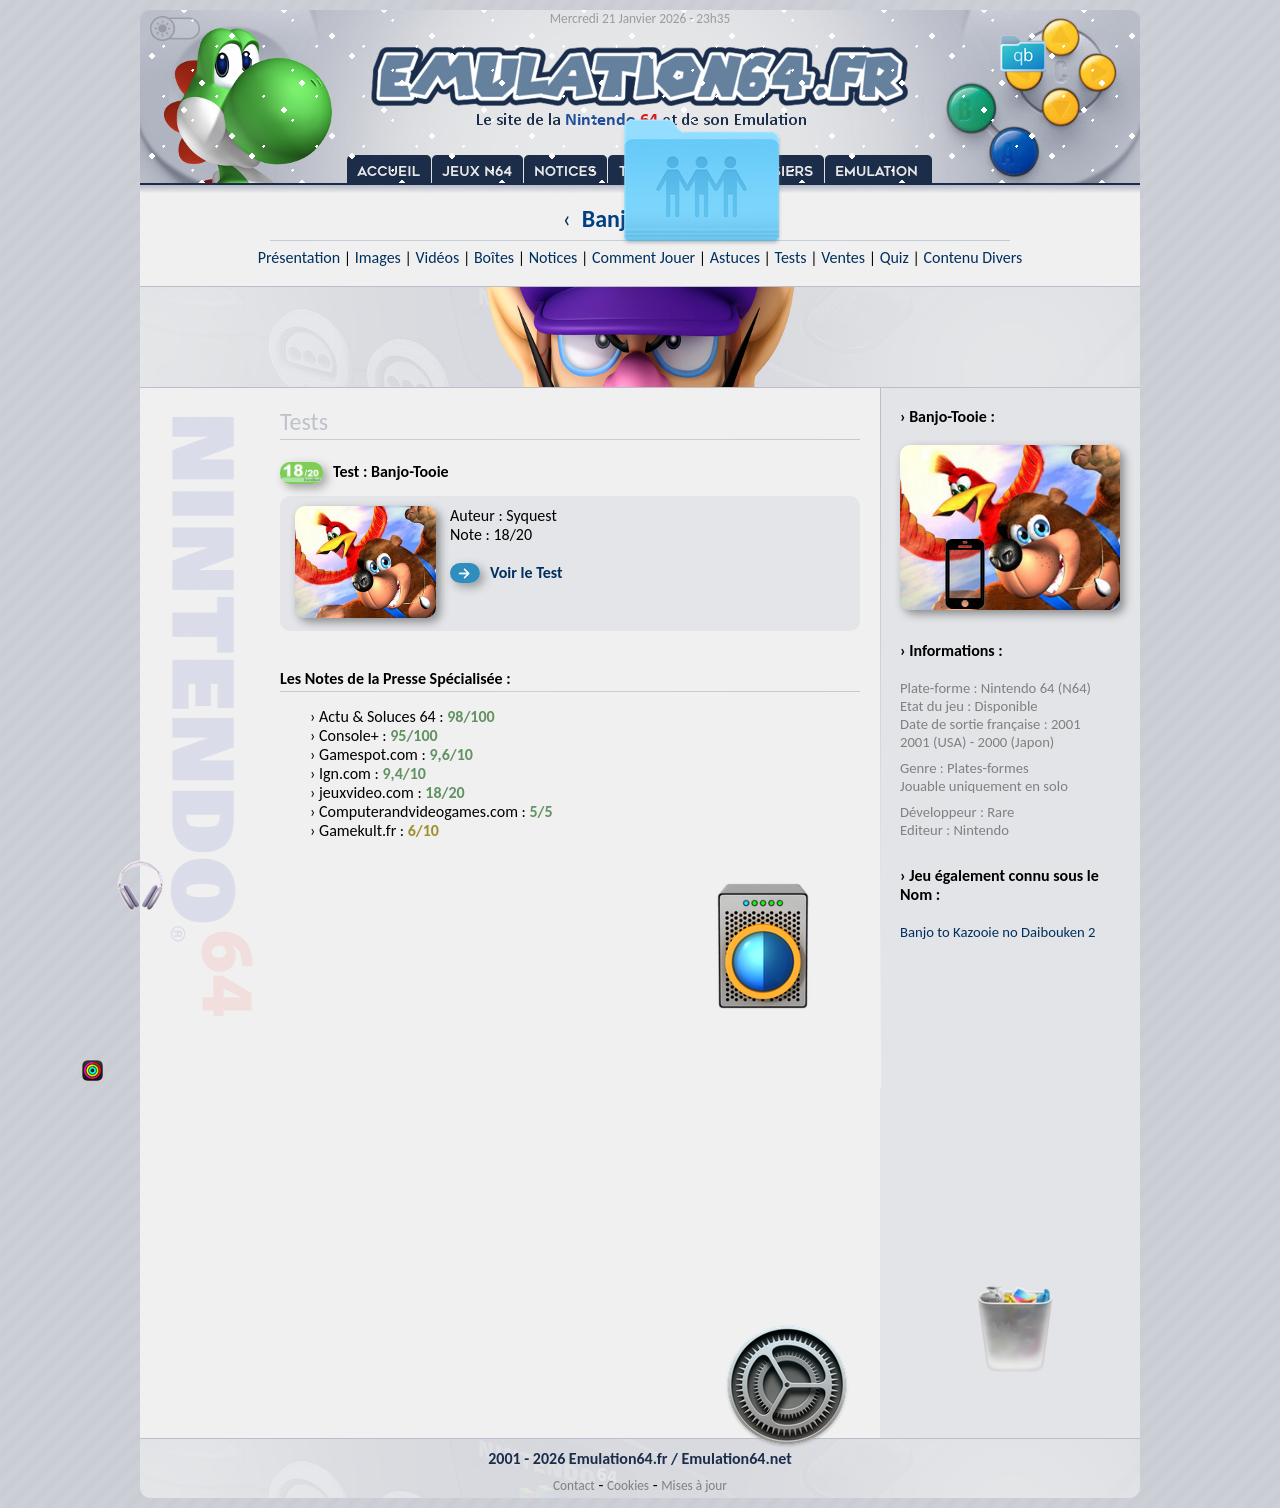 The image size is (1280, 1508). I want to click on open the Fitness app, so click(92, 1070).